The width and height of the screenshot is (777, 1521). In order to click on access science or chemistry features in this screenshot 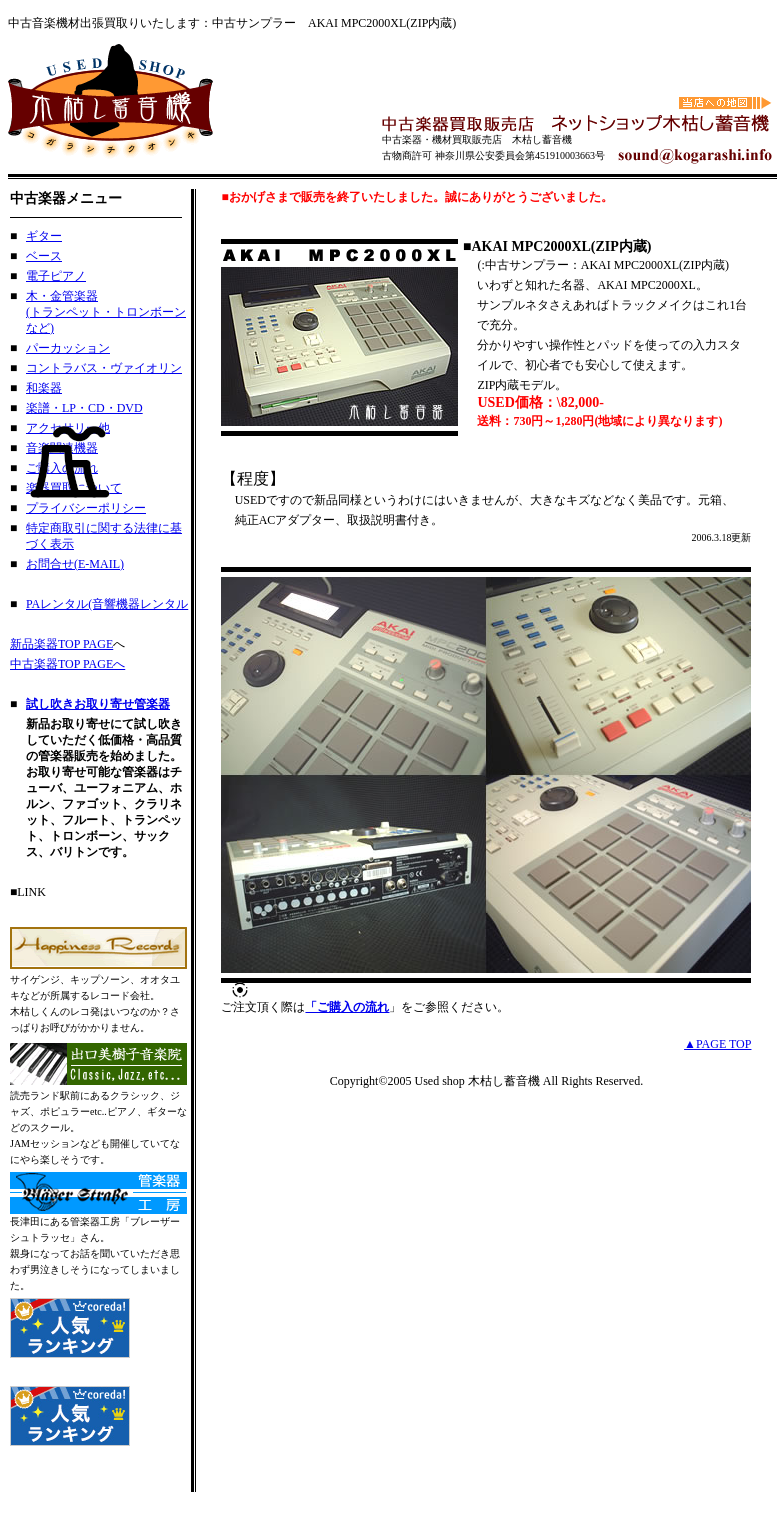, I will do `click(240, 990)`.